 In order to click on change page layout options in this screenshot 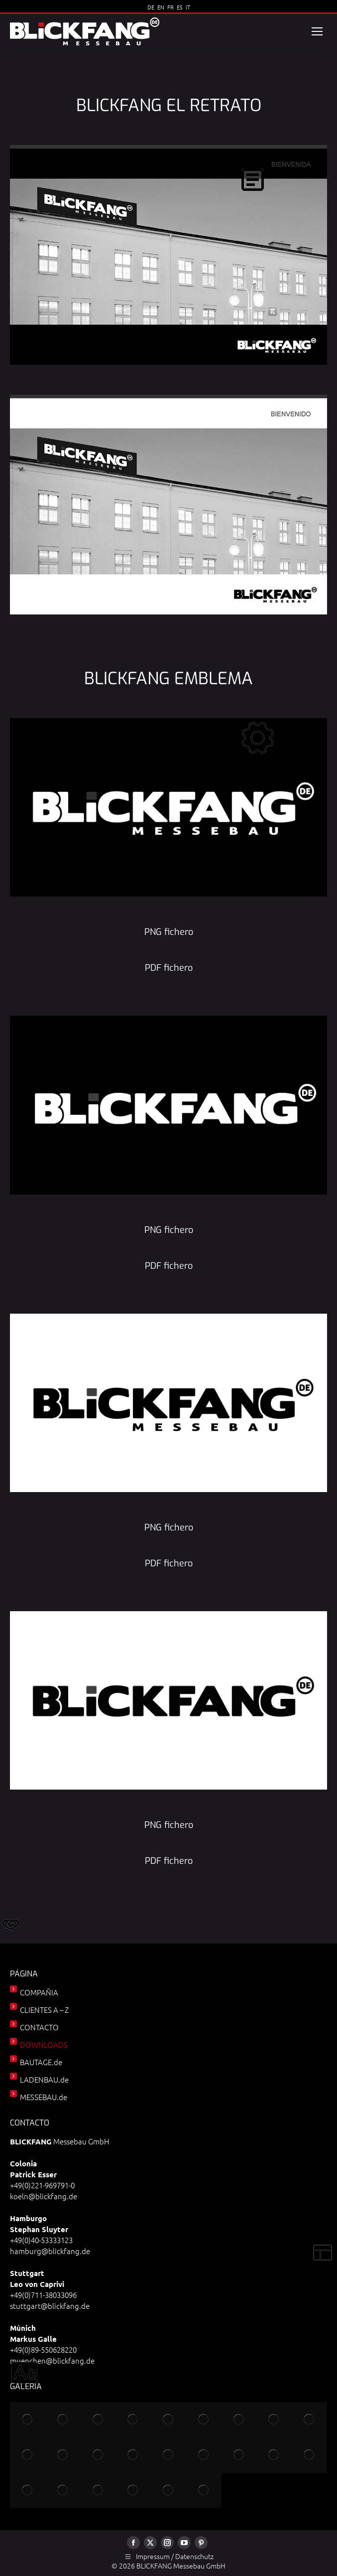, I will do `click(323, 2253)`.